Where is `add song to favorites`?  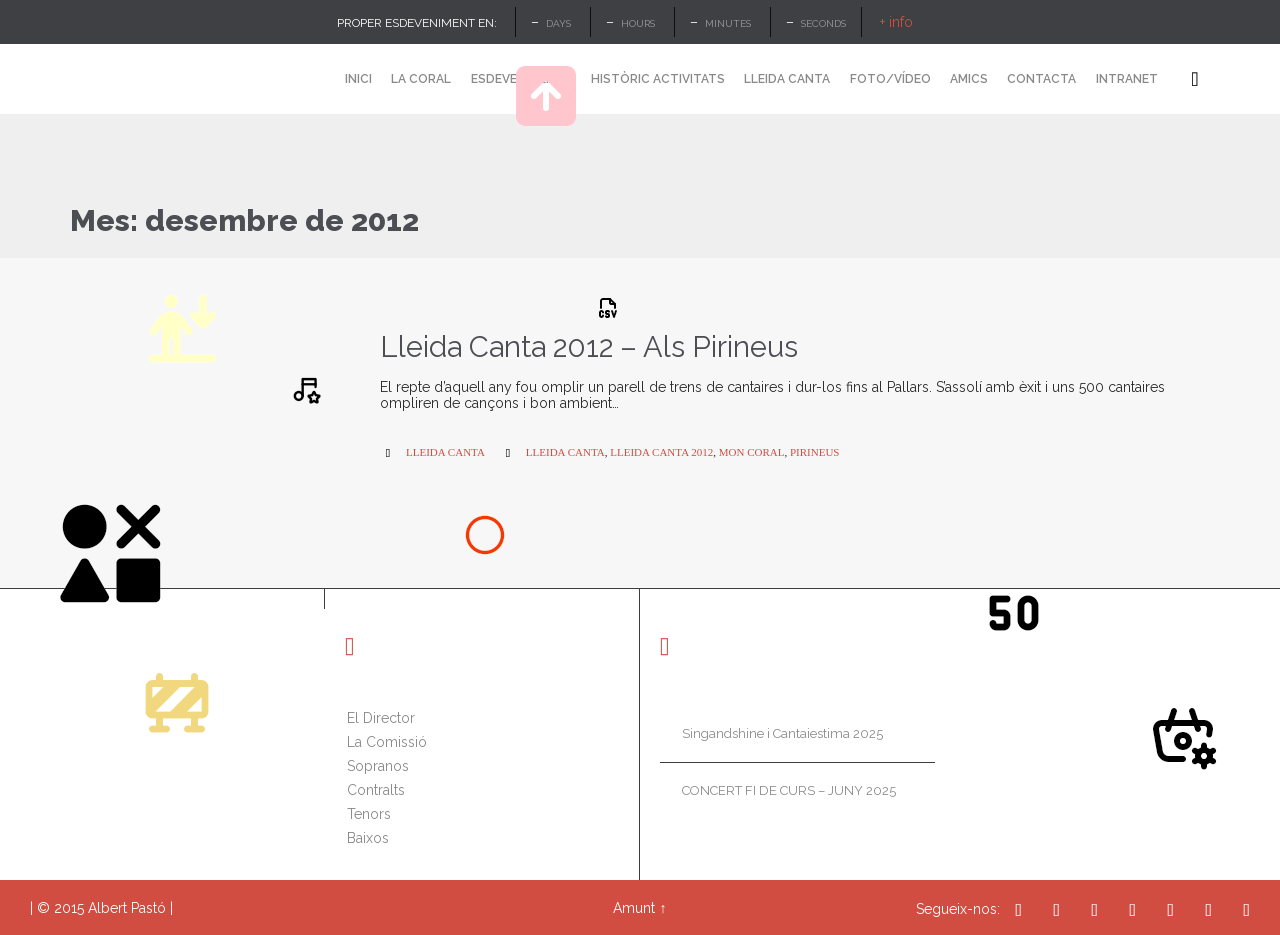
add song to favorites is located at coordinates (306, 389).